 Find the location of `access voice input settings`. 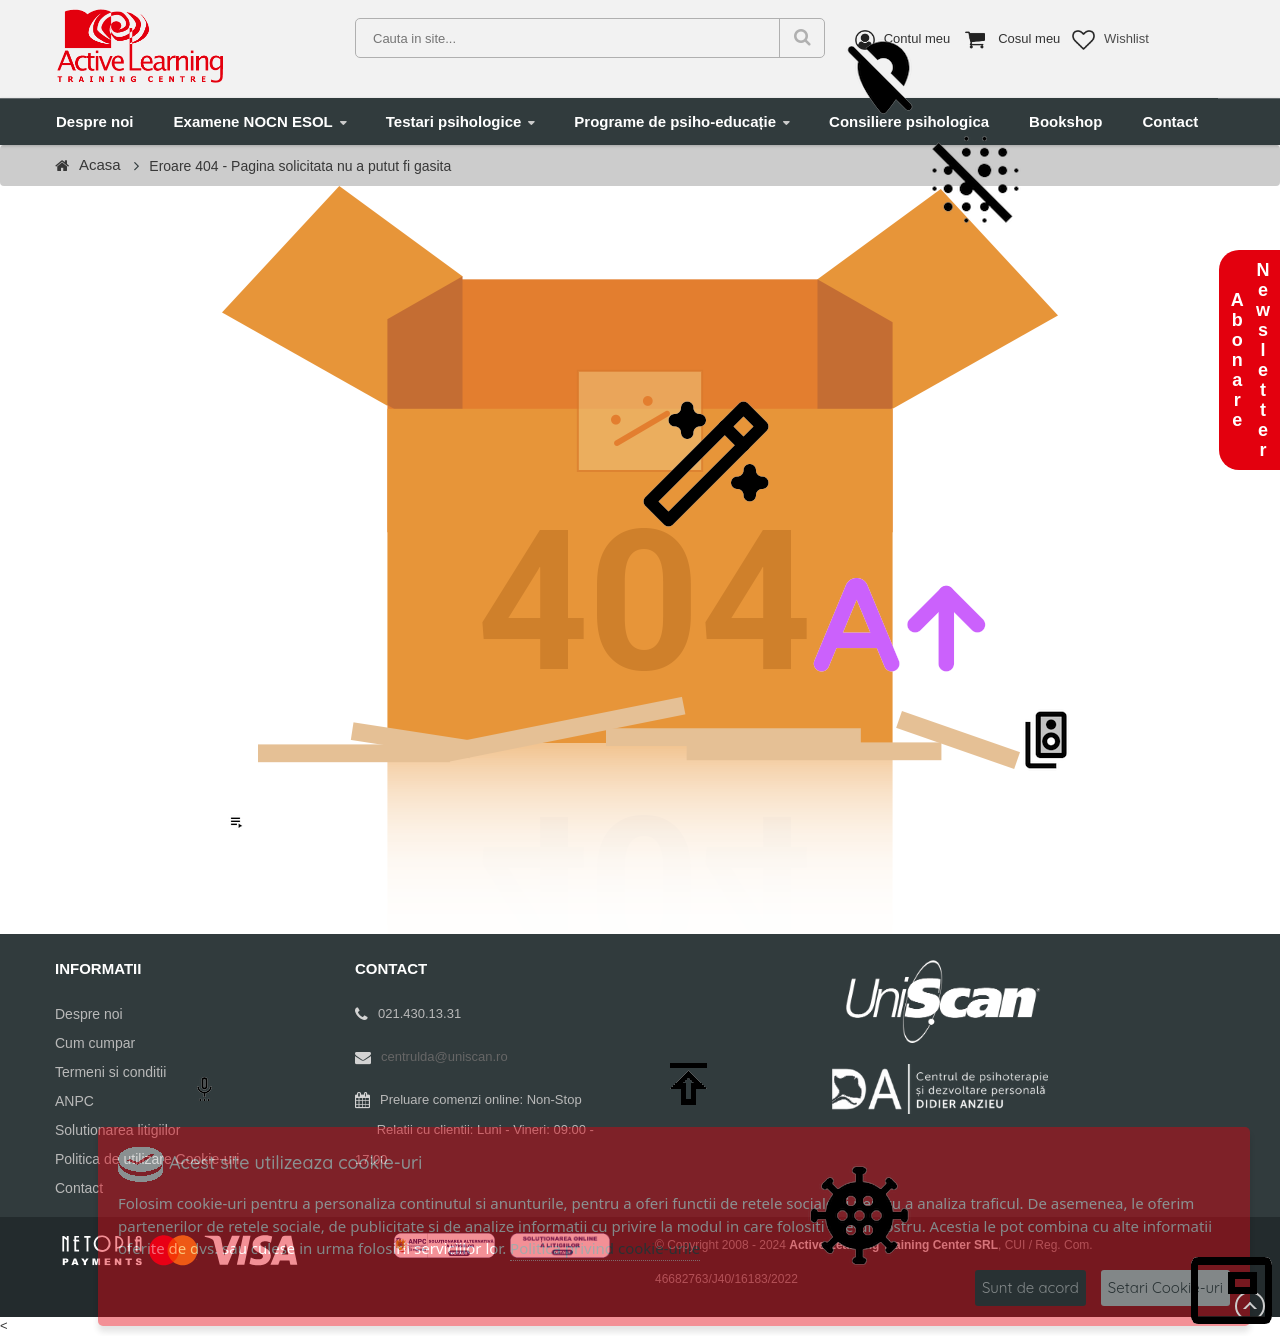

access voice input settings is located at coordinates (204, 1088).